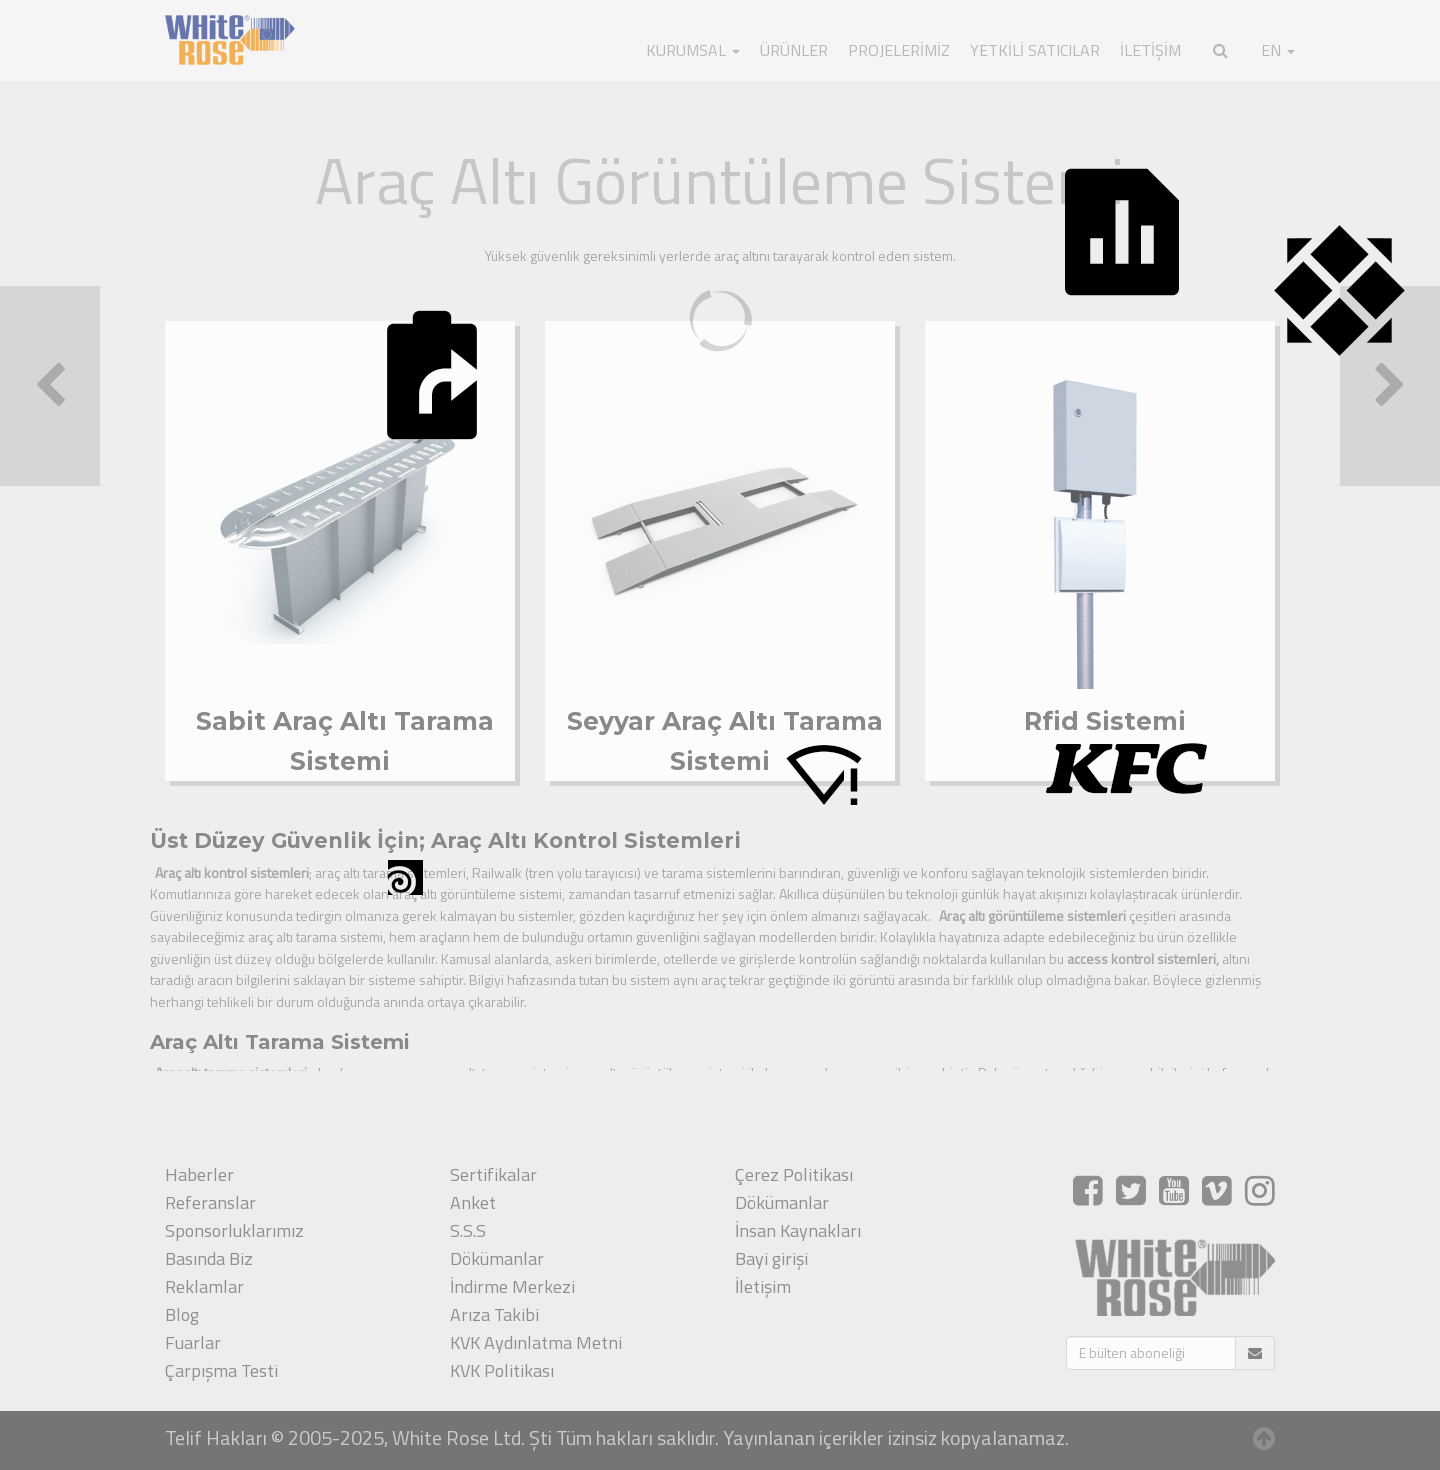  I want to click on view document with chart data, so click(1122, 232).